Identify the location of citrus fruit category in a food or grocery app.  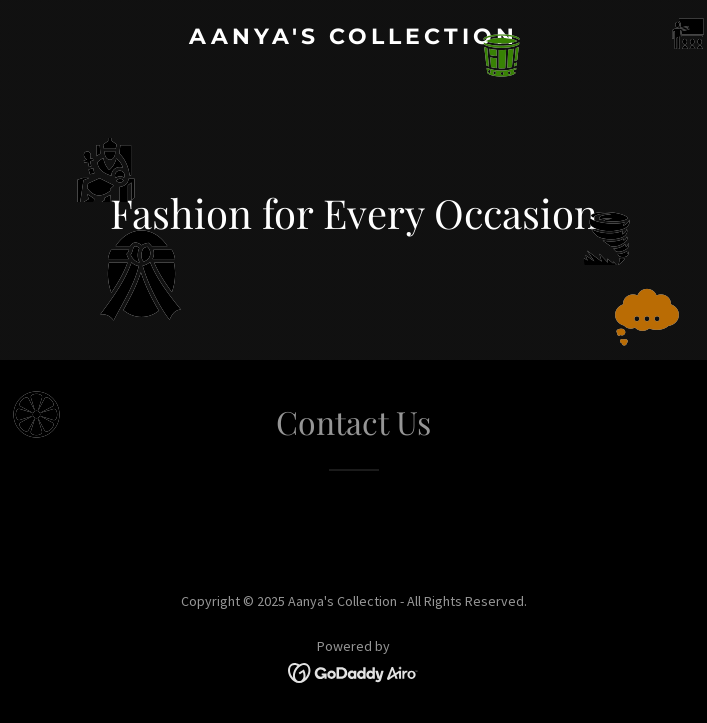
(36, 414).